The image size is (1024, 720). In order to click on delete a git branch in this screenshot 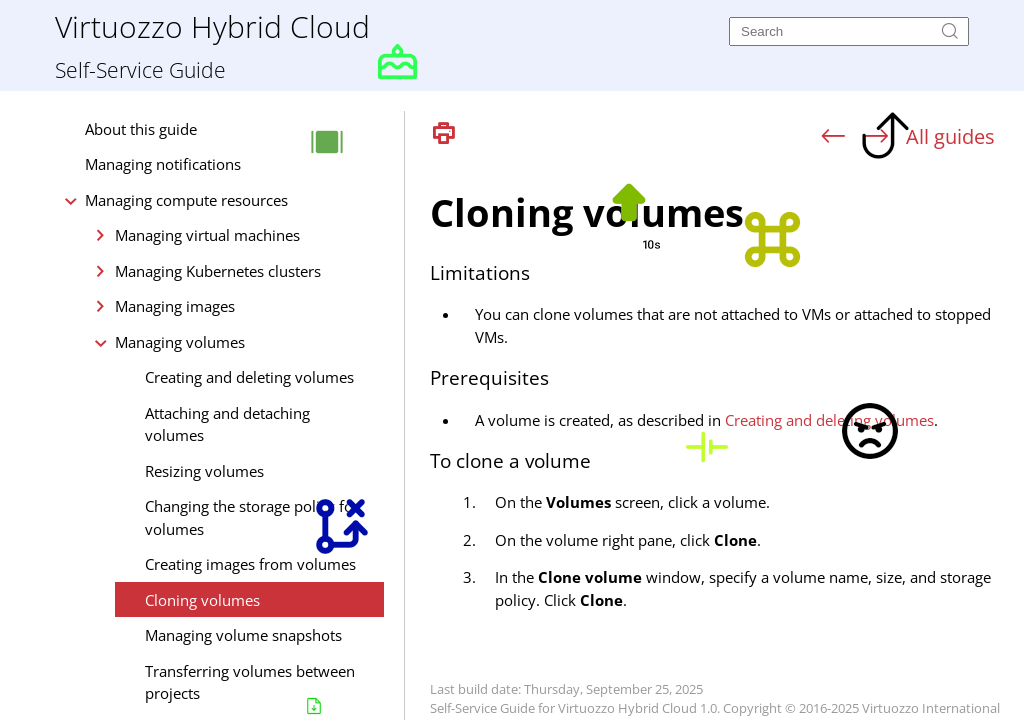, I will do `click(340, 526)`.